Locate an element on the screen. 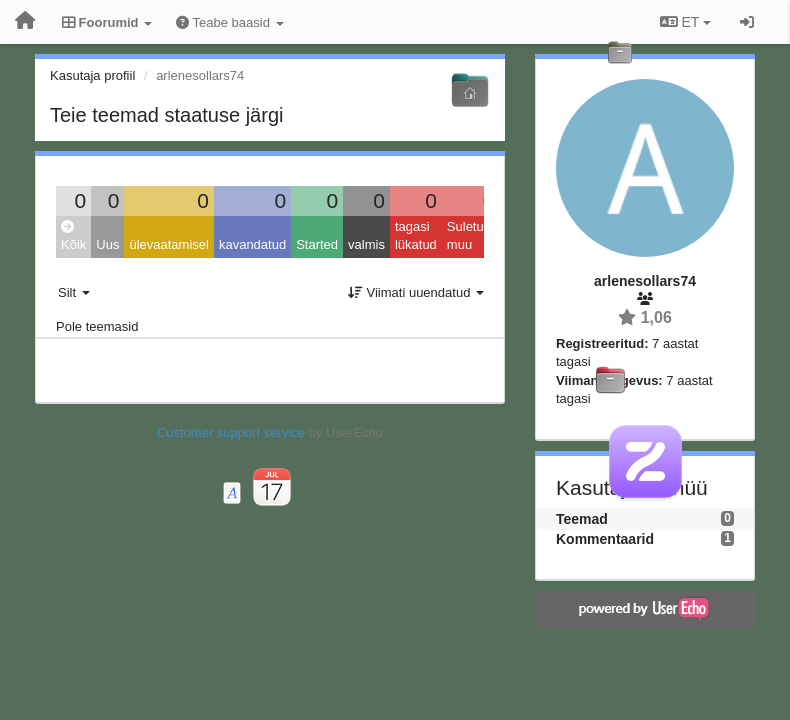  open zen browser (twilight theme) is located at coordinates (645, 461).